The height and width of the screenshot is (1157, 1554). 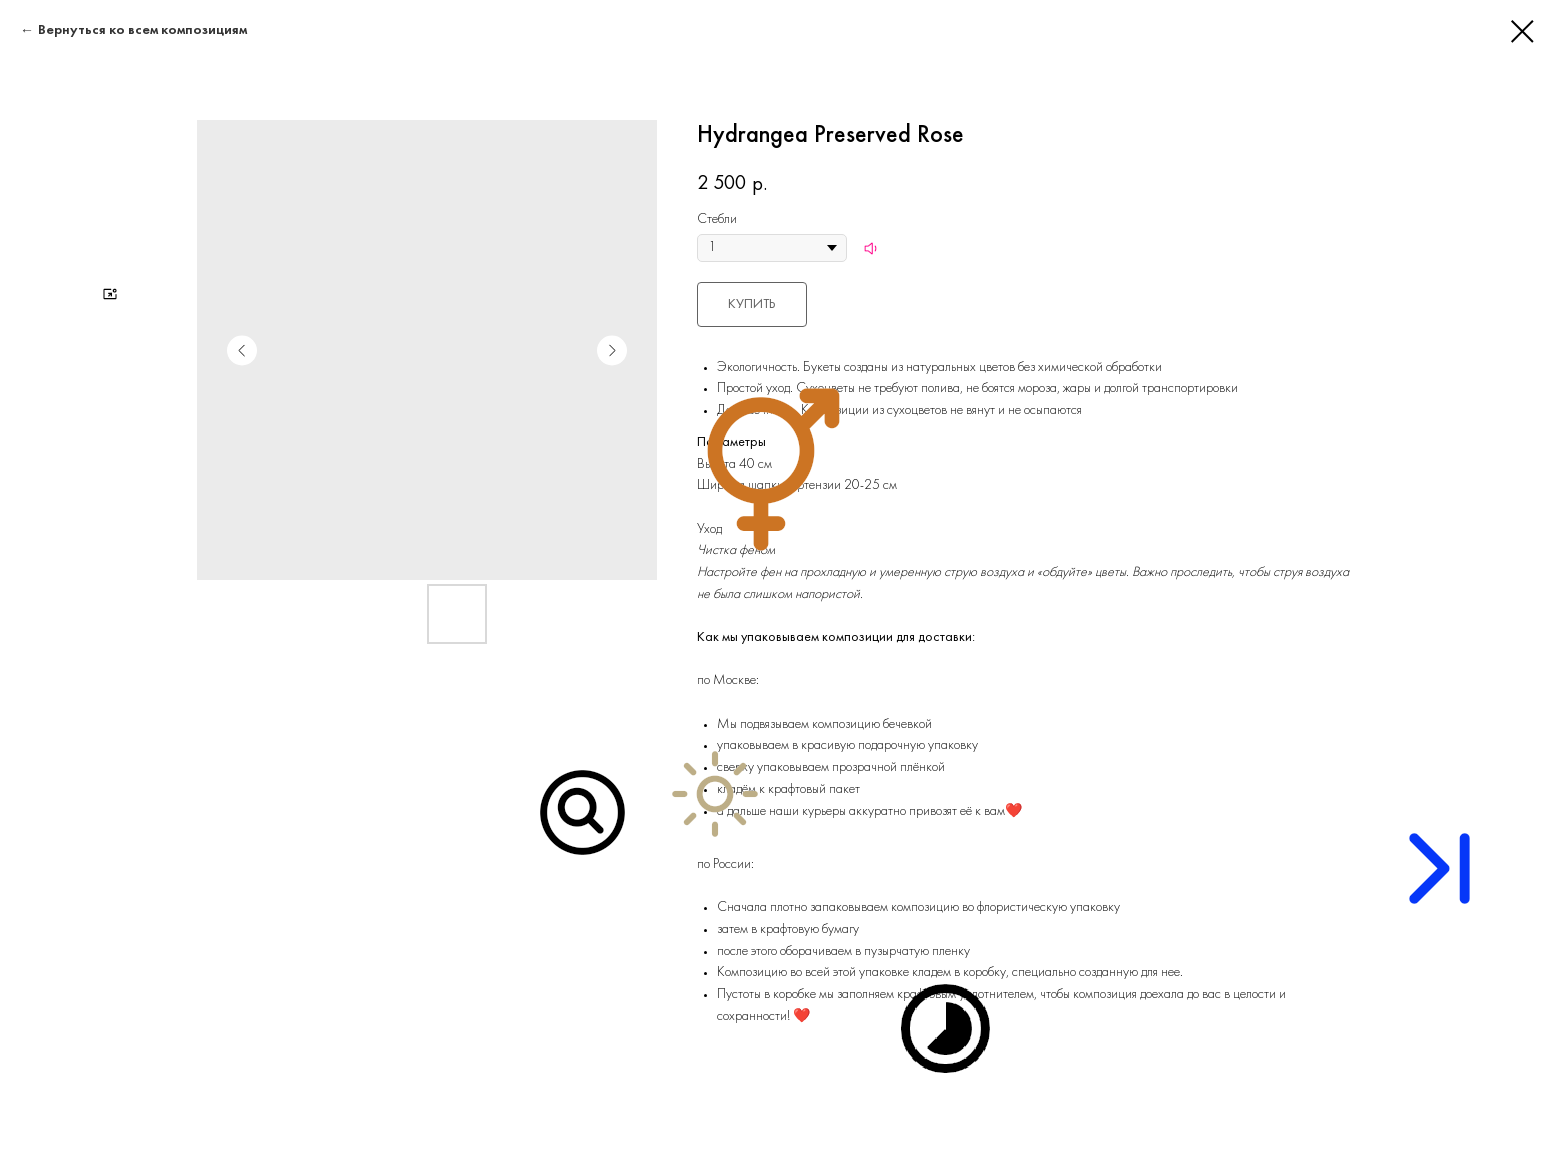 I want to click on select gender or sex options, so click(x=774, y=469).